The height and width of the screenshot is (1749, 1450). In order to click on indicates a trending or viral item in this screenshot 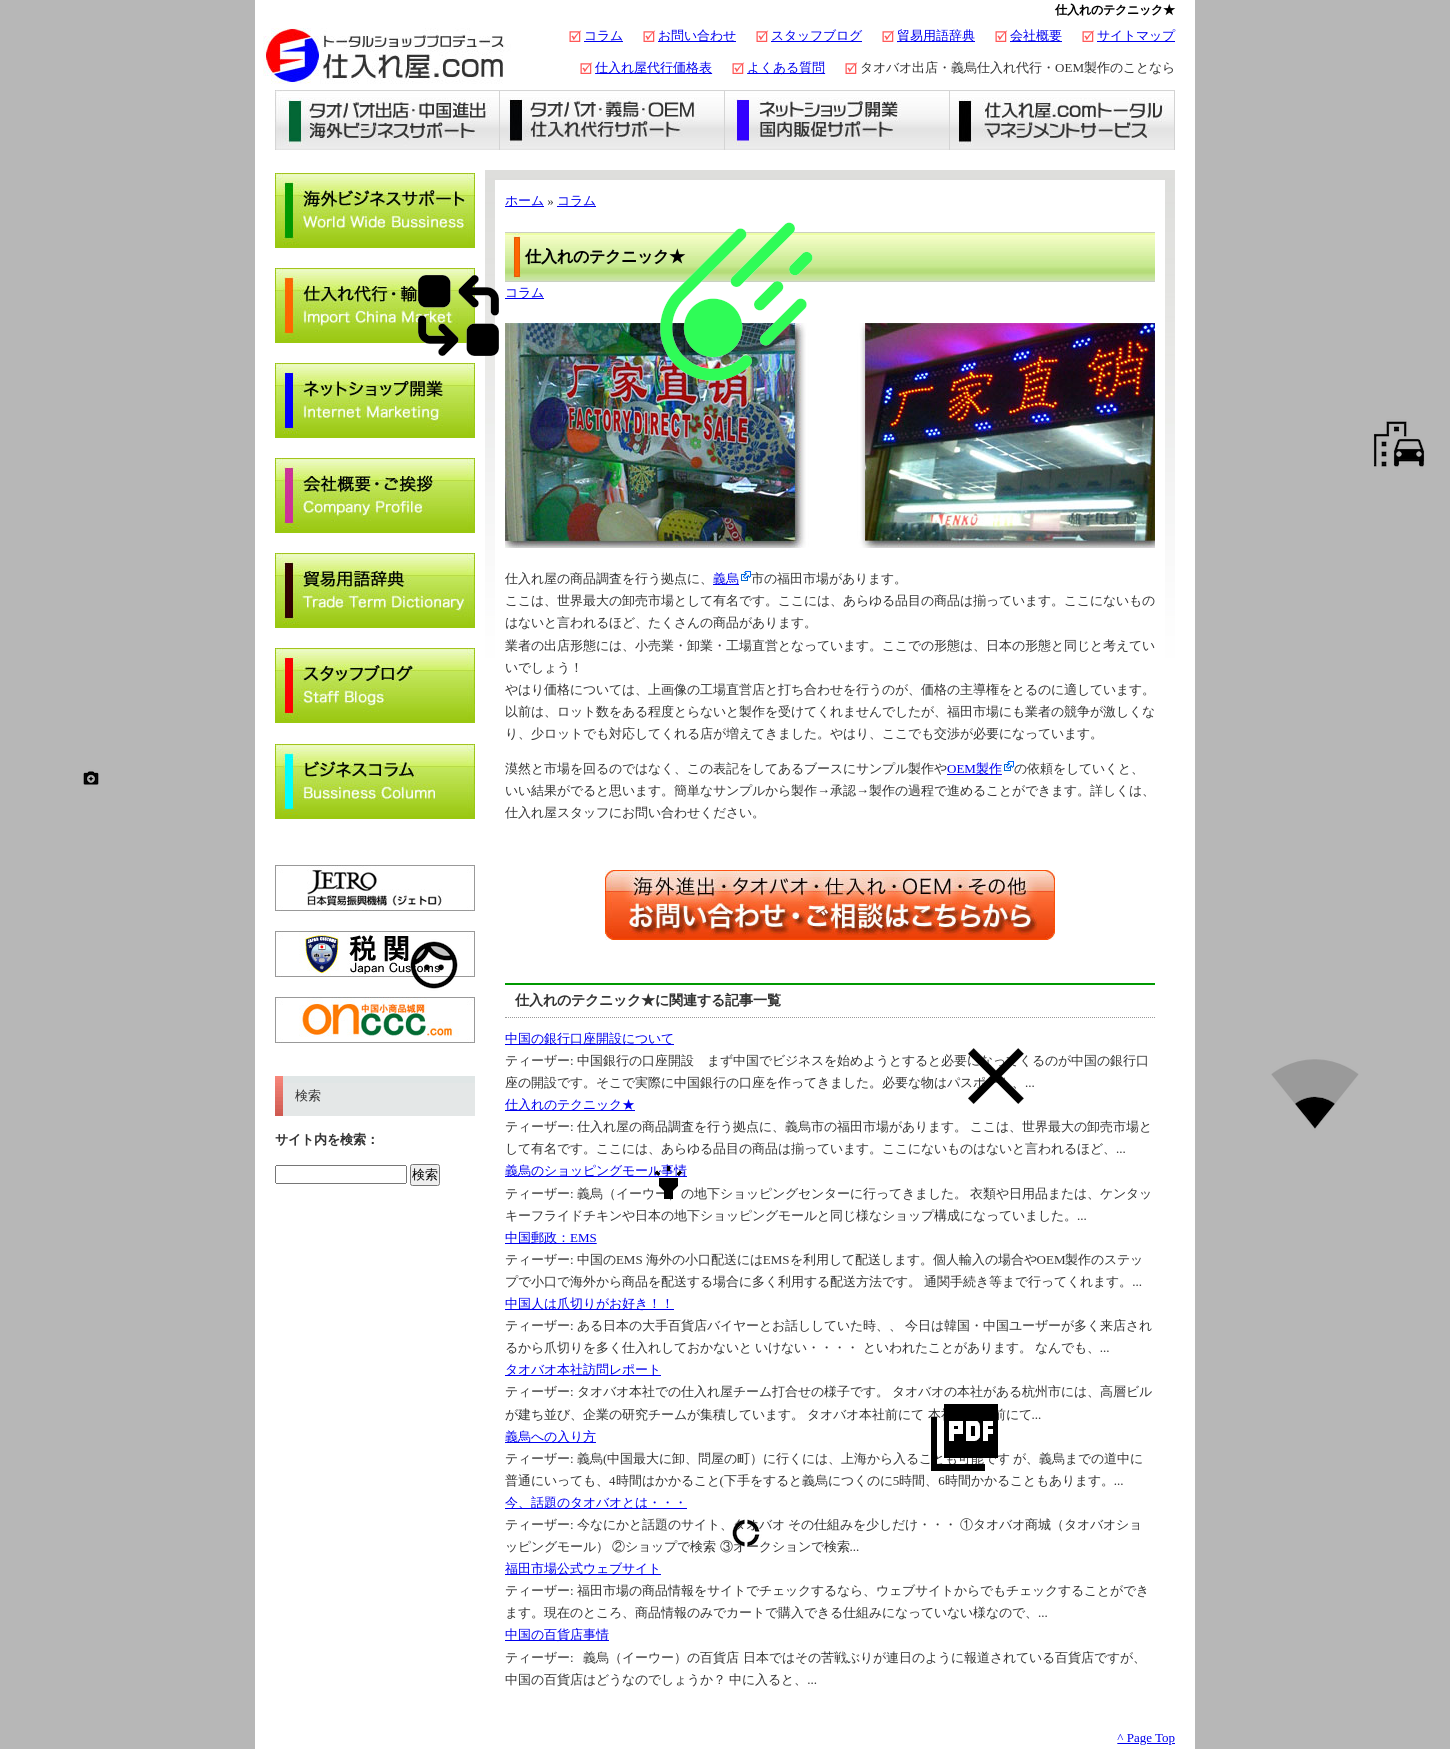, I will do `click(736, 304)`.